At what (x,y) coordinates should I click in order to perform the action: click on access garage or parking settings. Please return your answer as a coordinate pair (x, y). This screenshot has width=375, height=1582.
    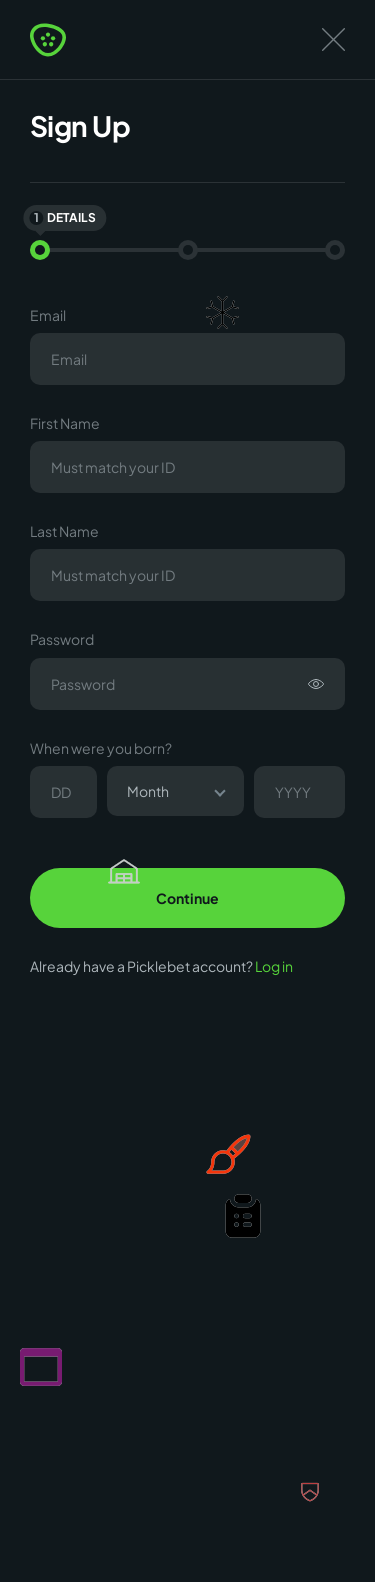
    Looking at the image, I should click on (124, 873).